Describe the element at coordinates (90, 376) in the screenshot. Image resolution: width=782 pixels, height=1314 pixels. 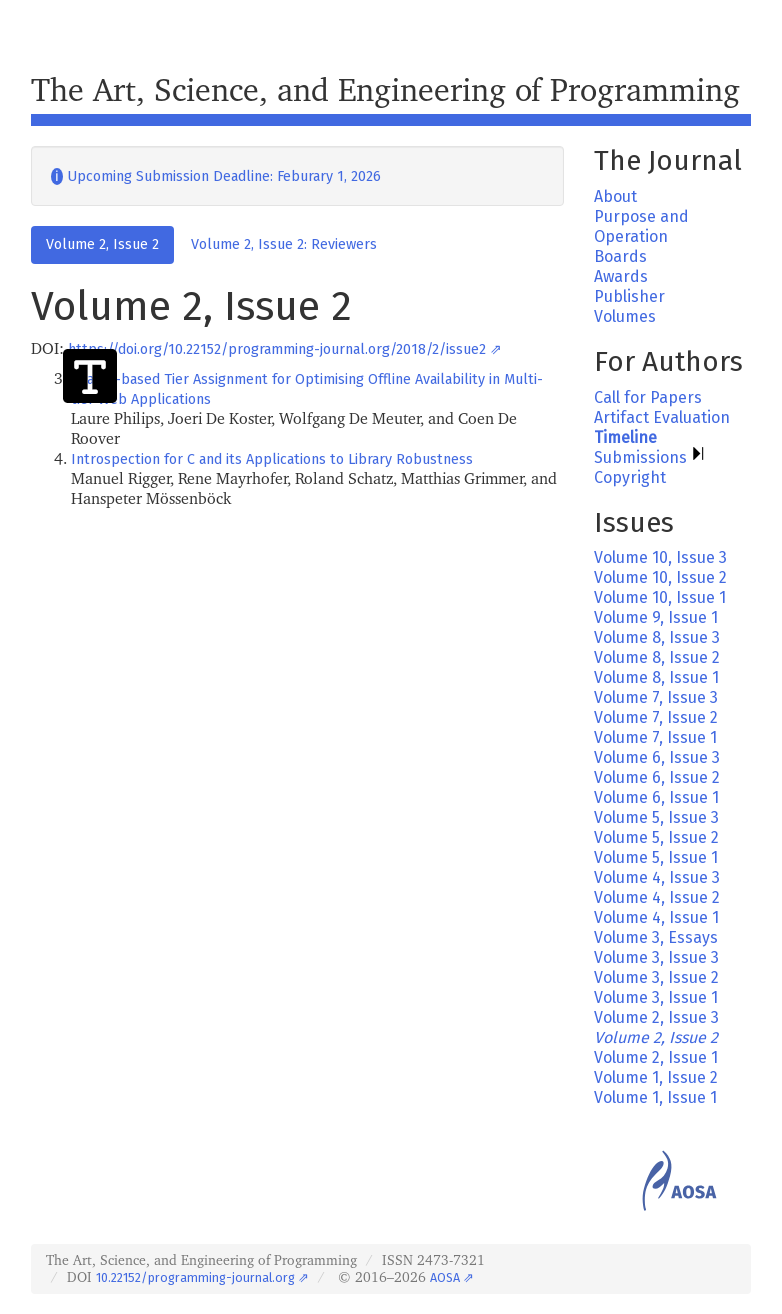
I see `format text or access text styling options` at that location.